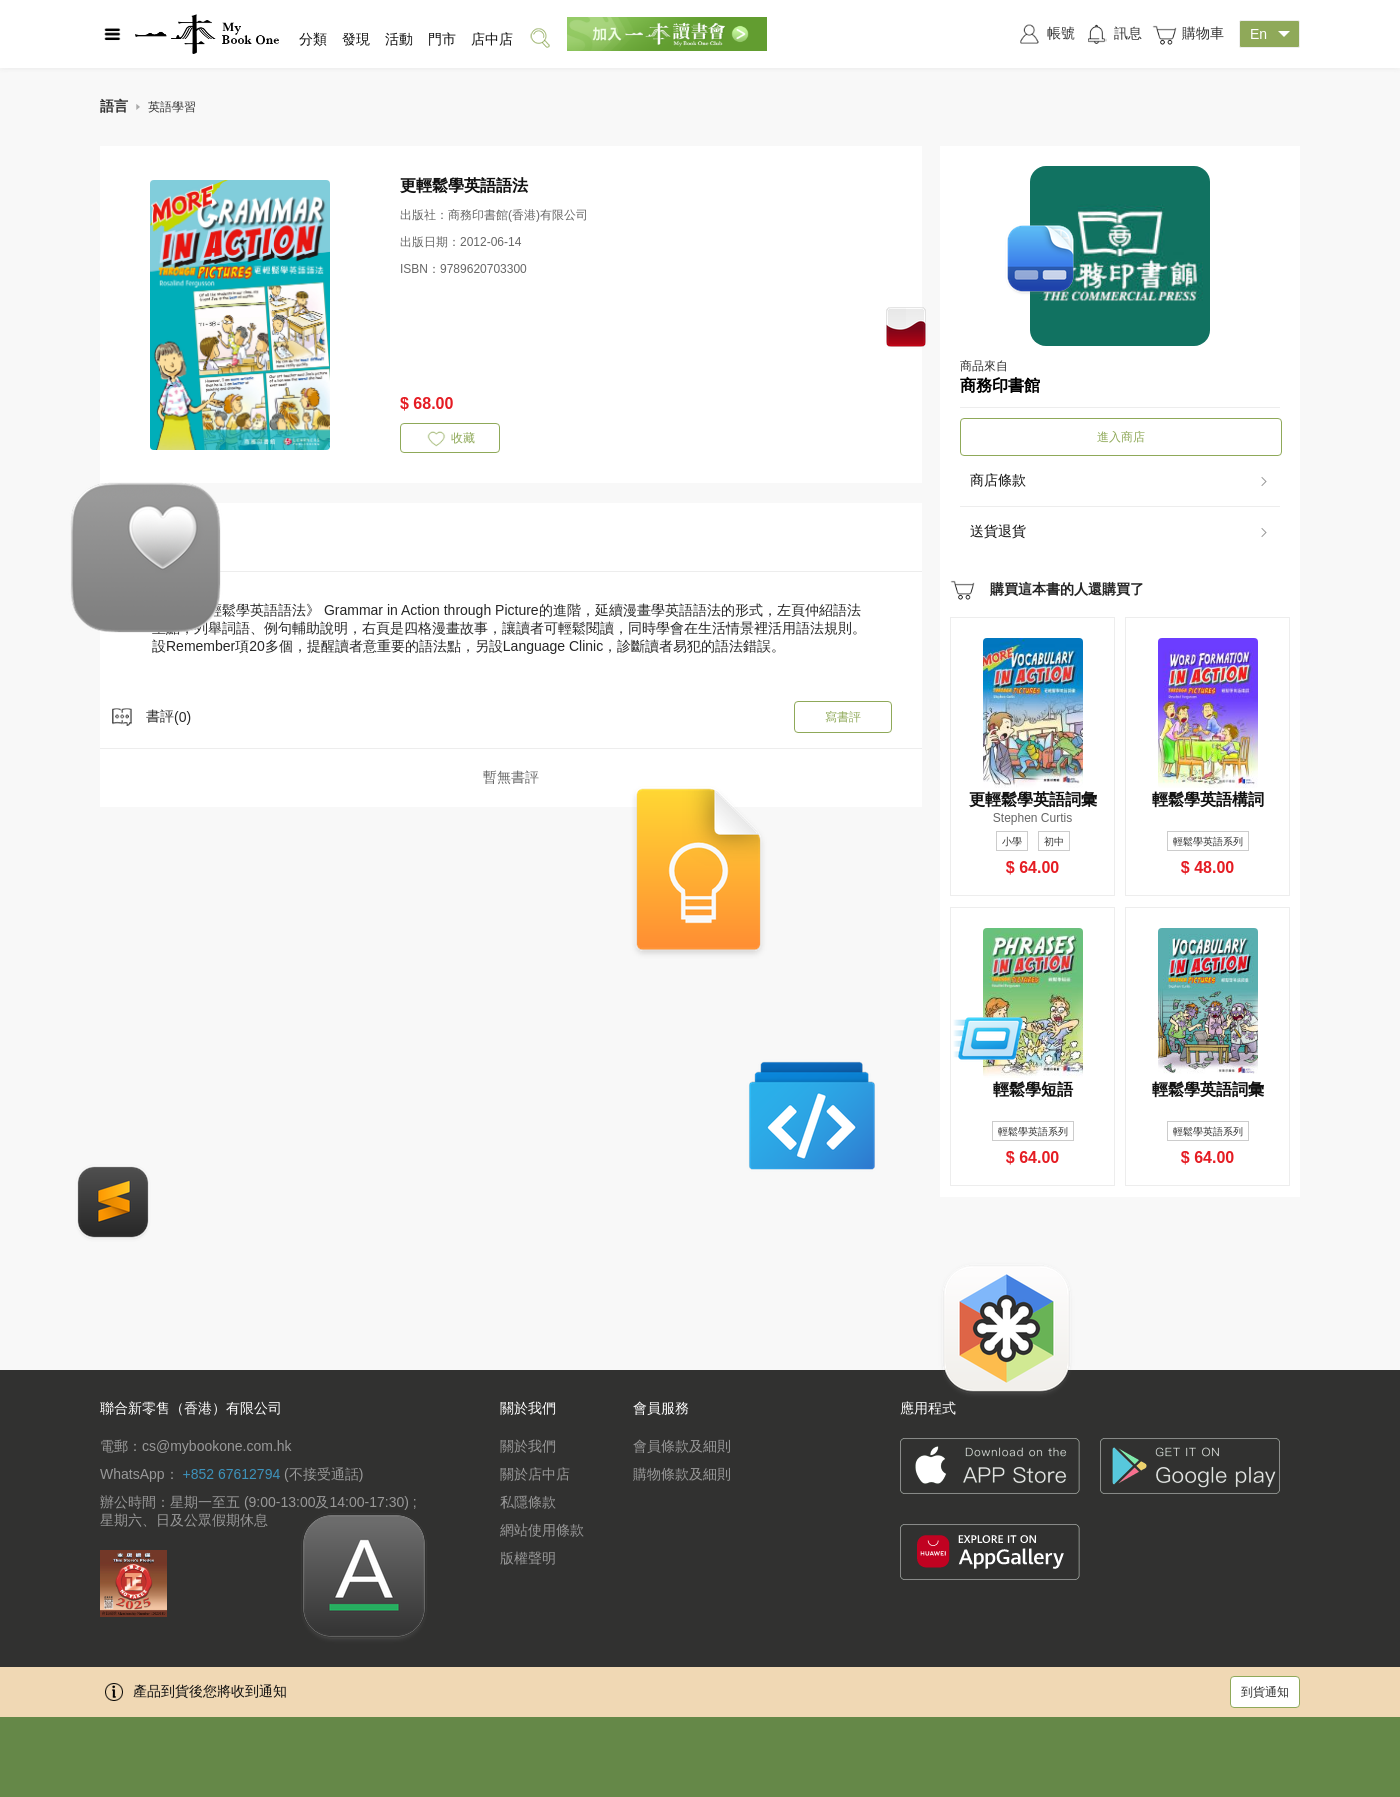 This screenshot has height=1797, width=1400. What do you see at coordinates (990, 1038) in the screenshot?
I see `launch or run an application` at bounding box center [990, 1038].